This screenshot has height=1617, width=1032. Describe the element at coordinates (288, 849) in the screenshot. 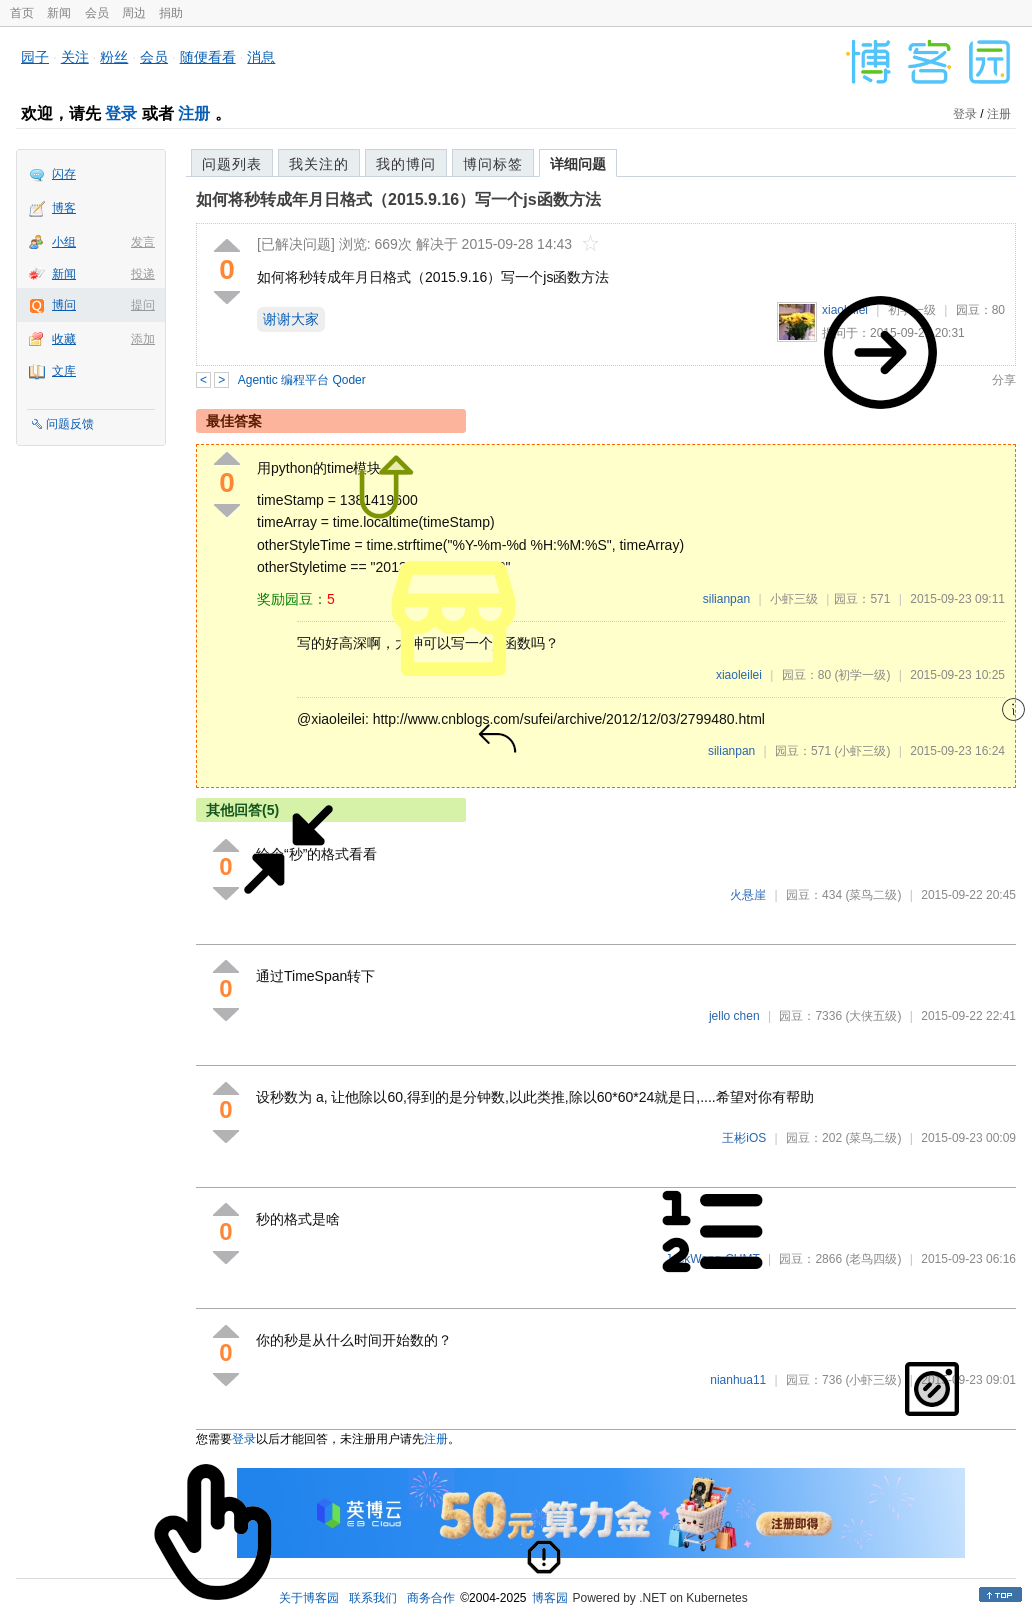

I see `minimize or collapse content` at that location.